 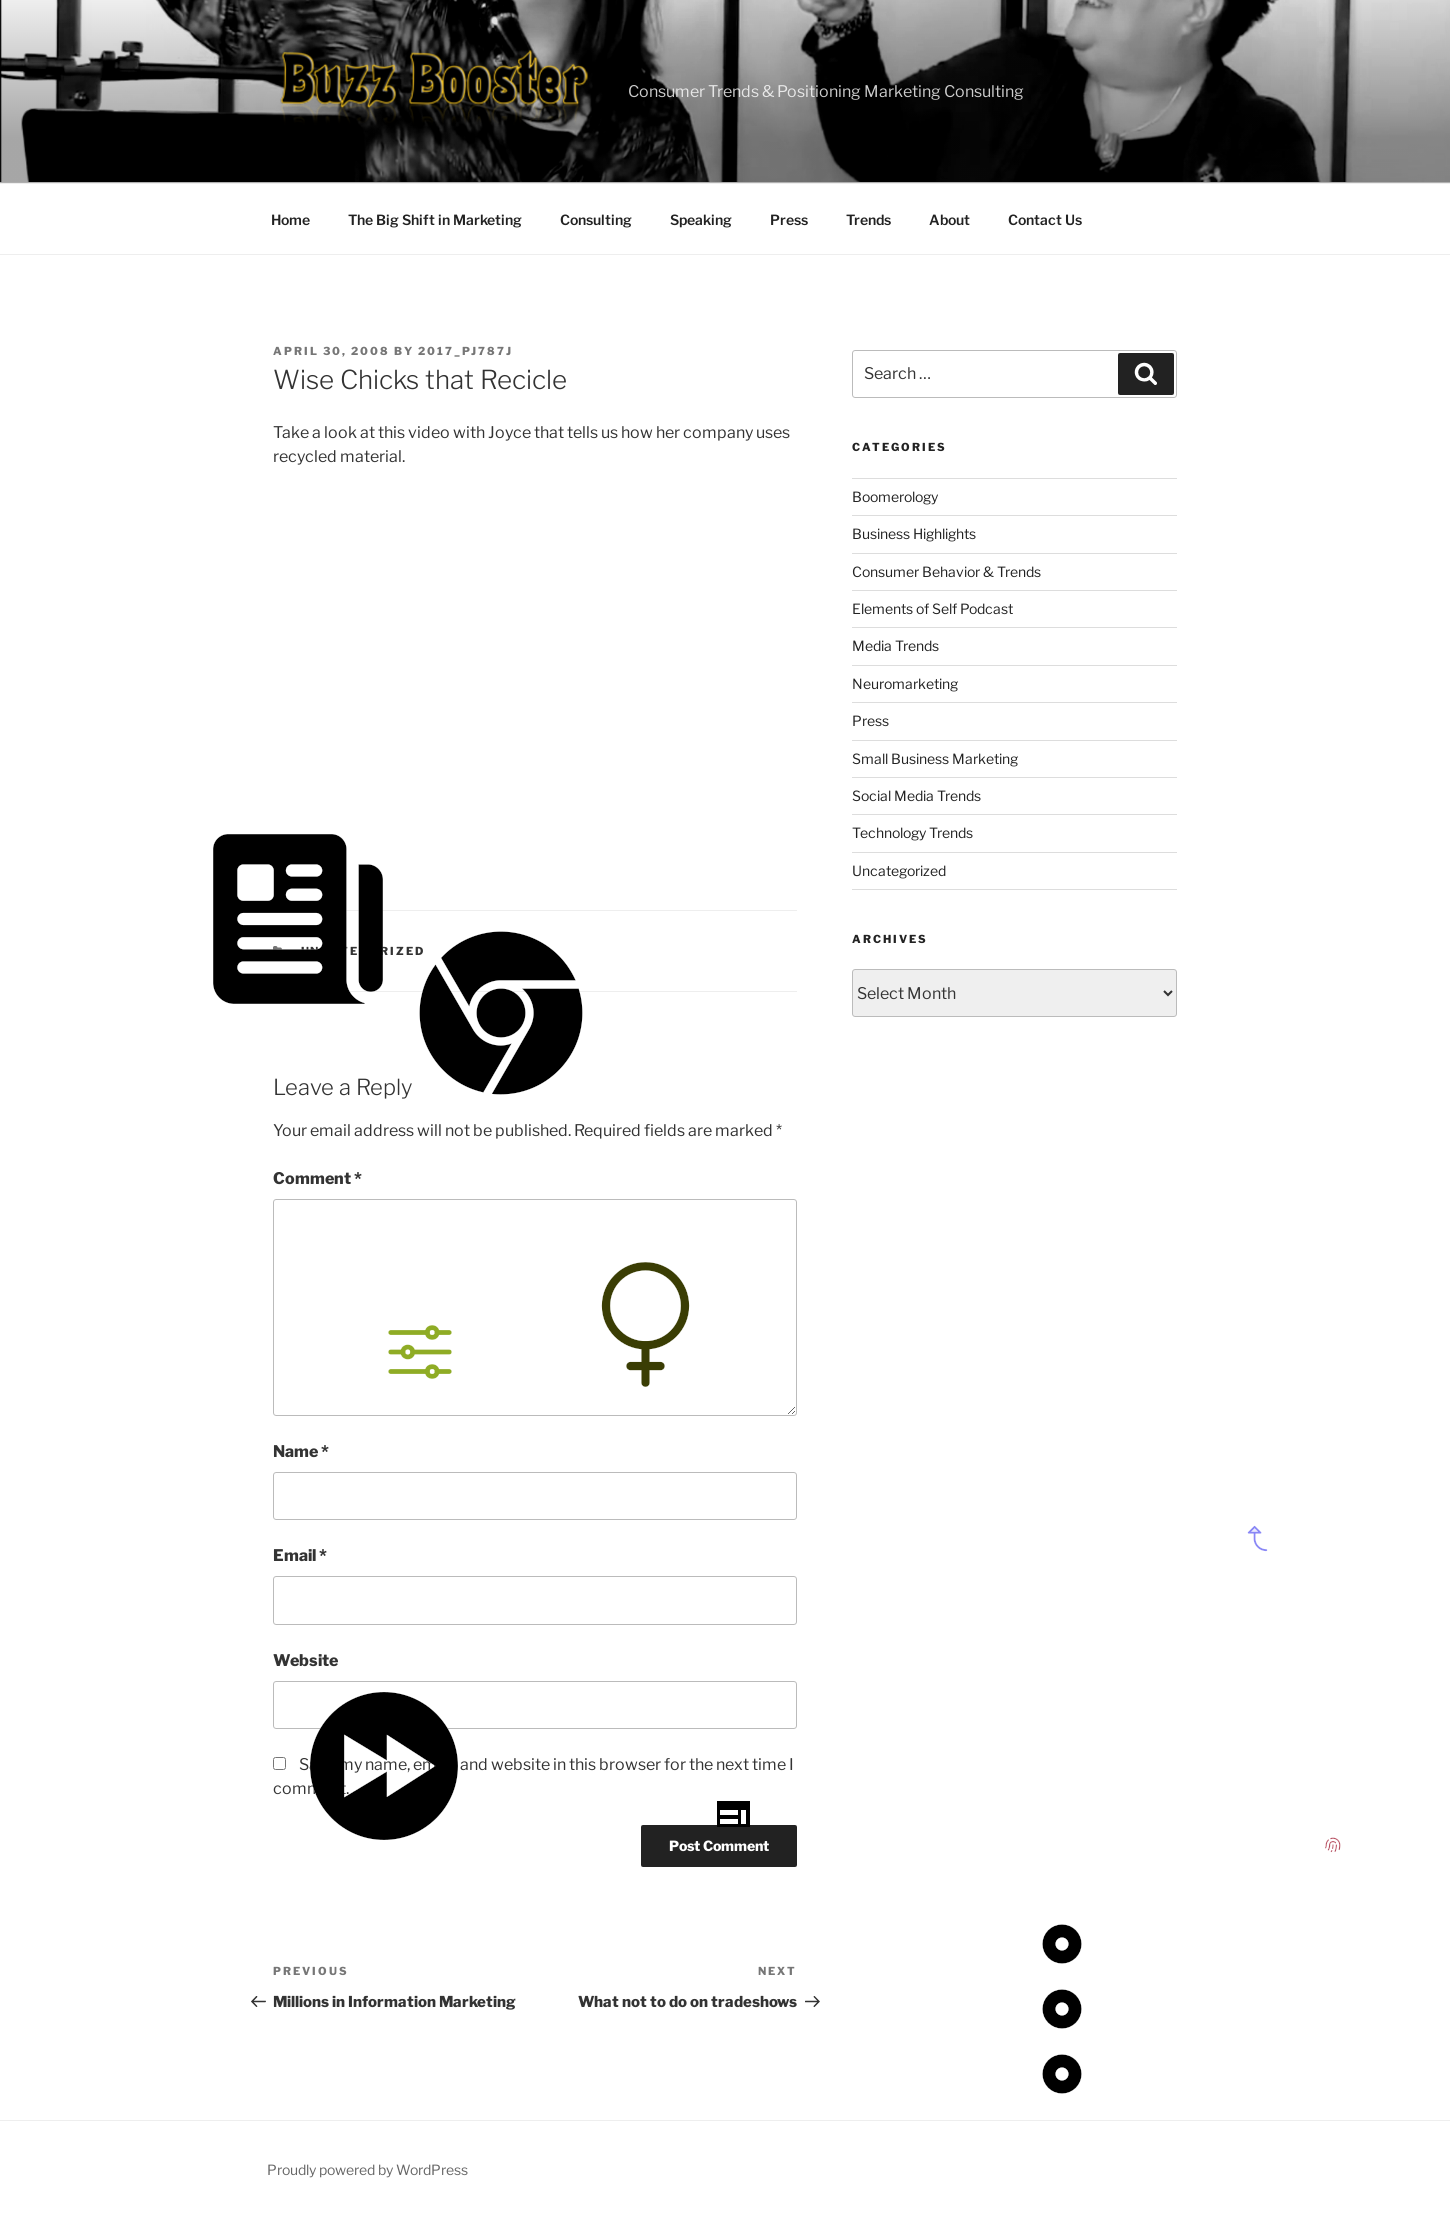 What do you see at coordinates (1333, 1845) in the screenshot?
I see `authenticate with fingerprint` at bounding box center [1333, 1845].